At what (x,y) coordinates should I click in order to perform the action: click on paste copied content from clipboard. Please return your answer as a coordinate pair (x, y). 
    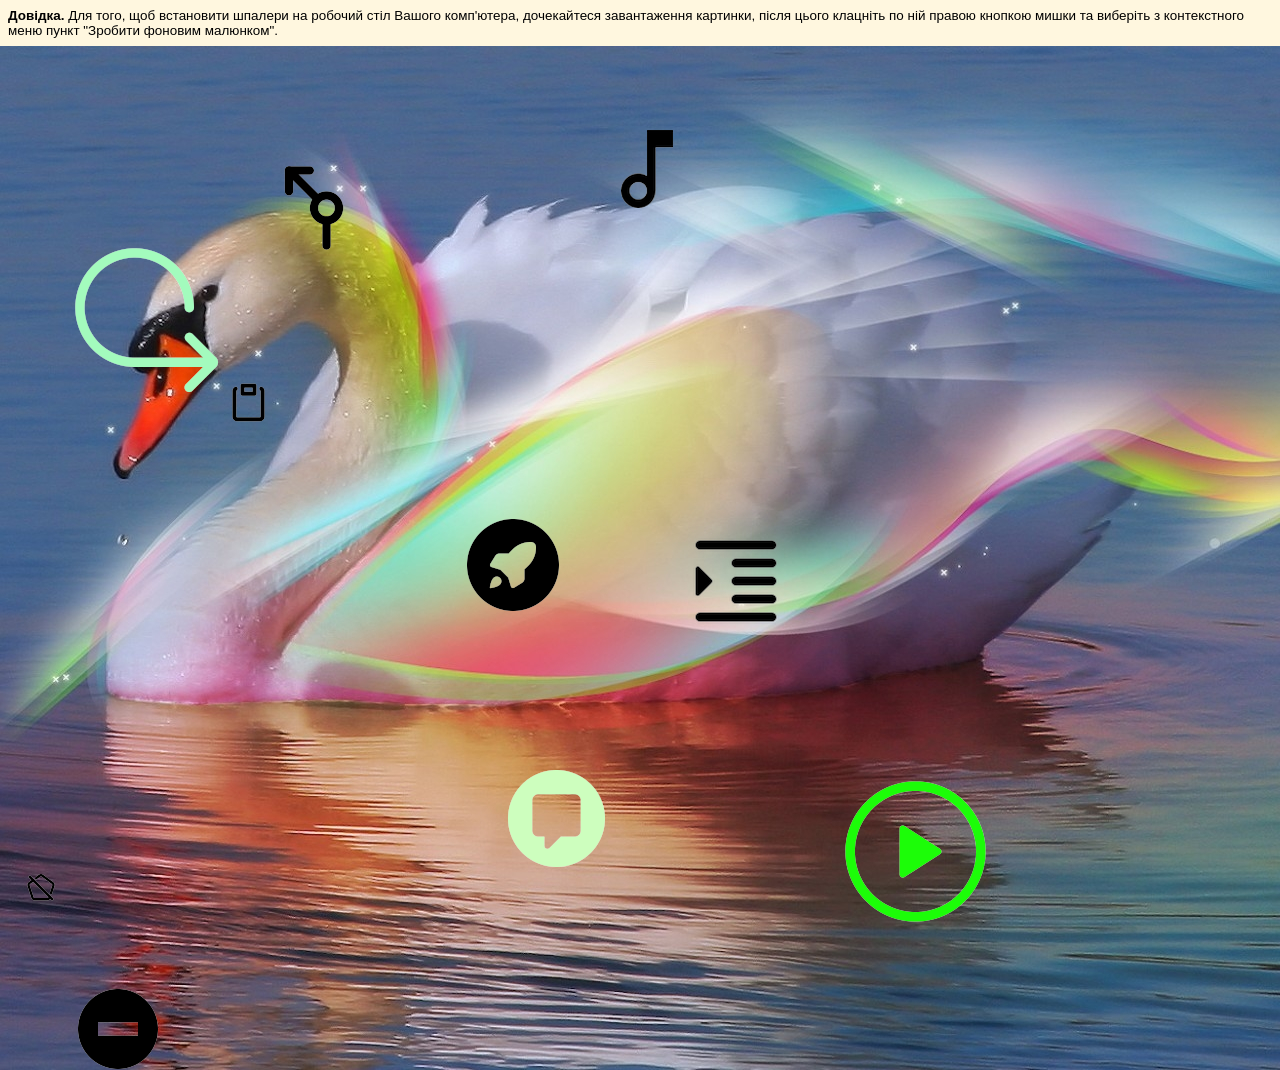
    Looking at the image, I should click on (248, 402).